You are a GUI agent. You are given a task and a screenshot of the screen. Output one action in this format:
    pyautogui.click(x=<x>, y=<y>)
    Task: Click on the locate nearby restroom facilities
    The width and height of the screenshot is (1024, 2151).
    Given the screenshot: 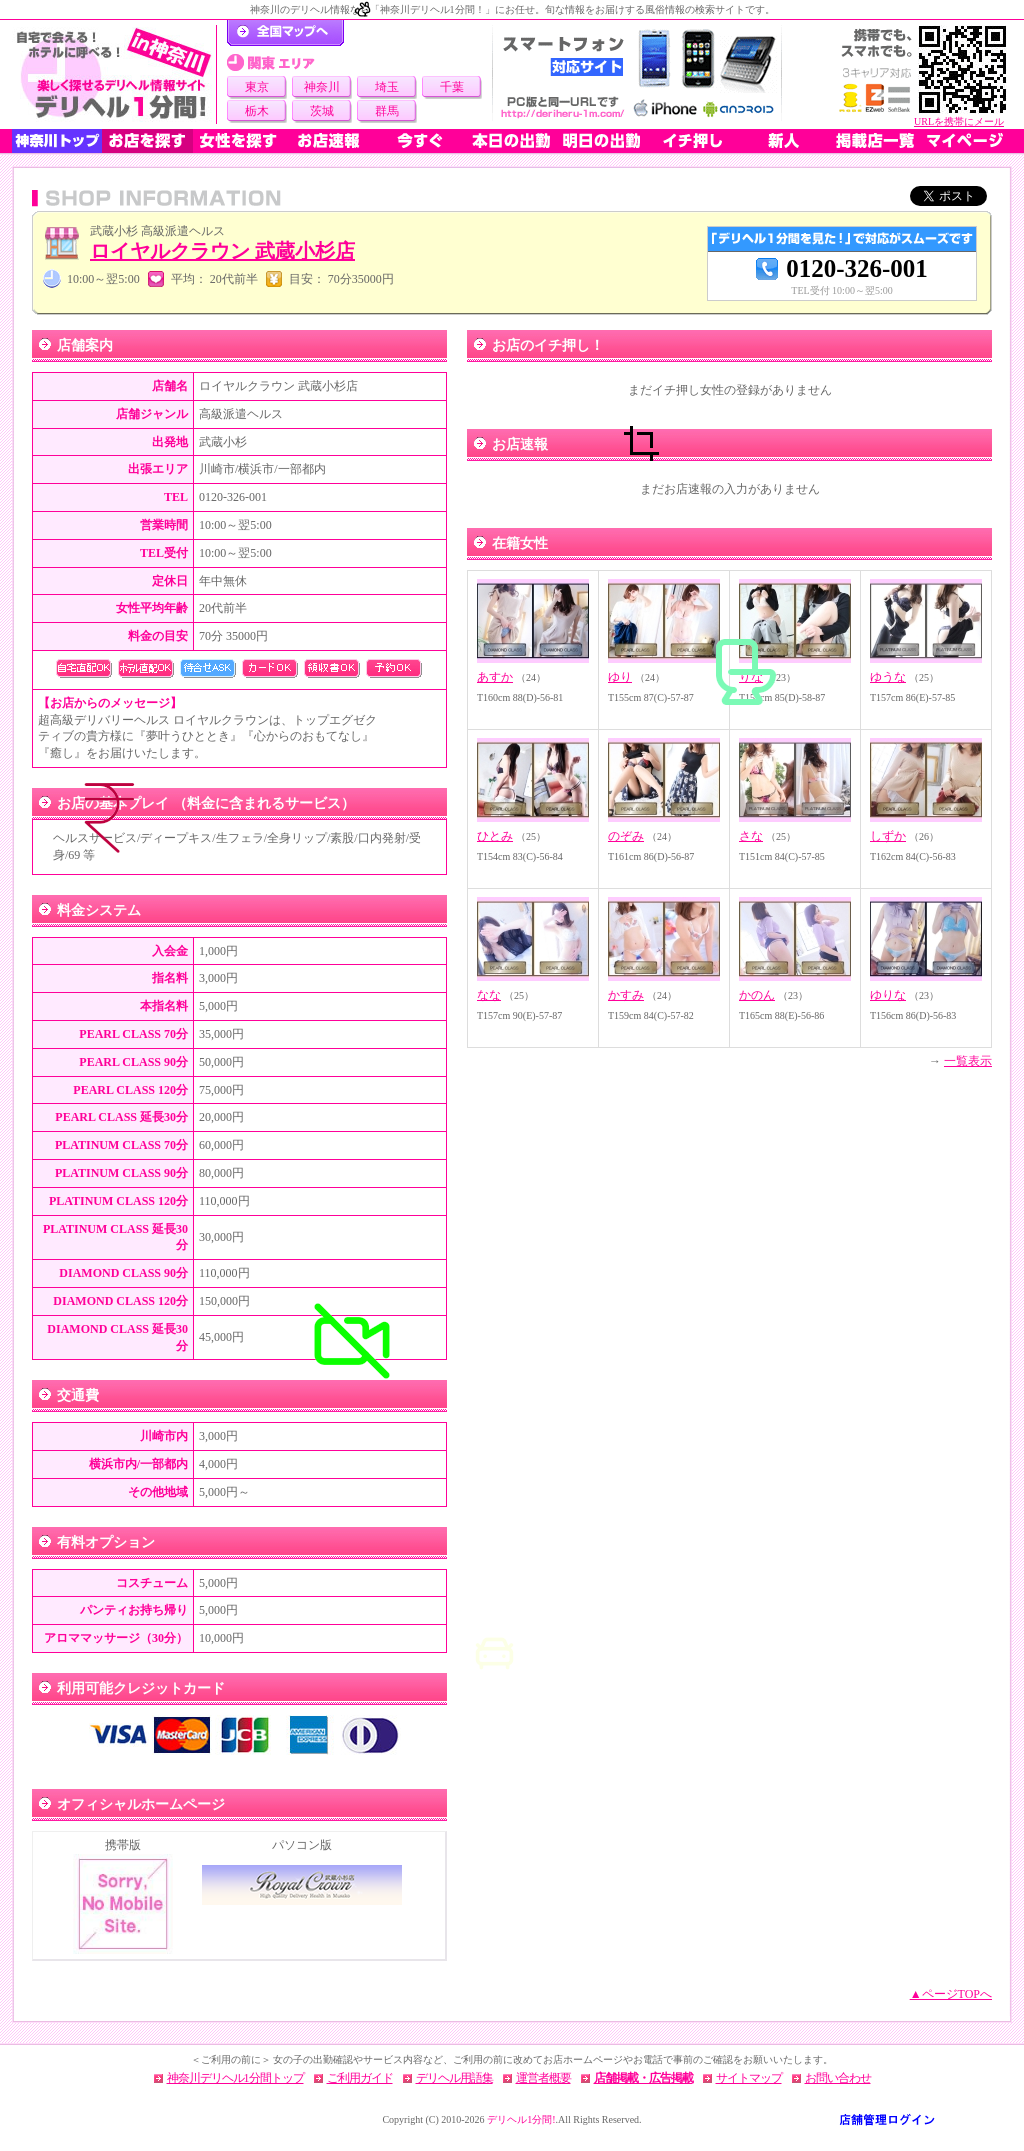 What is the action you would take?
    pyautogui.click(x=746, y=672)
    